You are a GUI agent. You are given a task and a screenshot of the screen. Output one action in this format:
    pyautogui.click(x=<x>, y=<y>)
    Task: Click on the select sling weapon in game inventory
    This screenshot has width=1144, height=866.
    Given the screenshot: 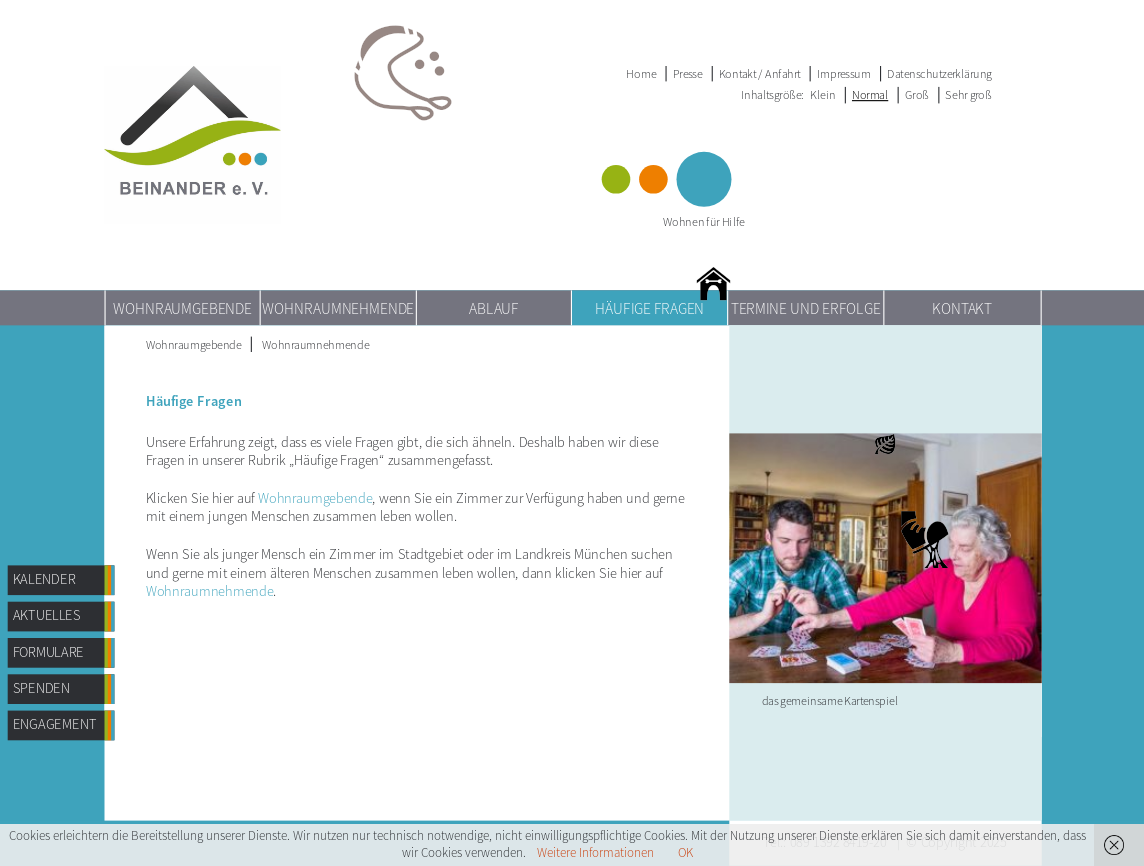 What is the action you would take?
    pyautogui.click(x=403, y=73)
    